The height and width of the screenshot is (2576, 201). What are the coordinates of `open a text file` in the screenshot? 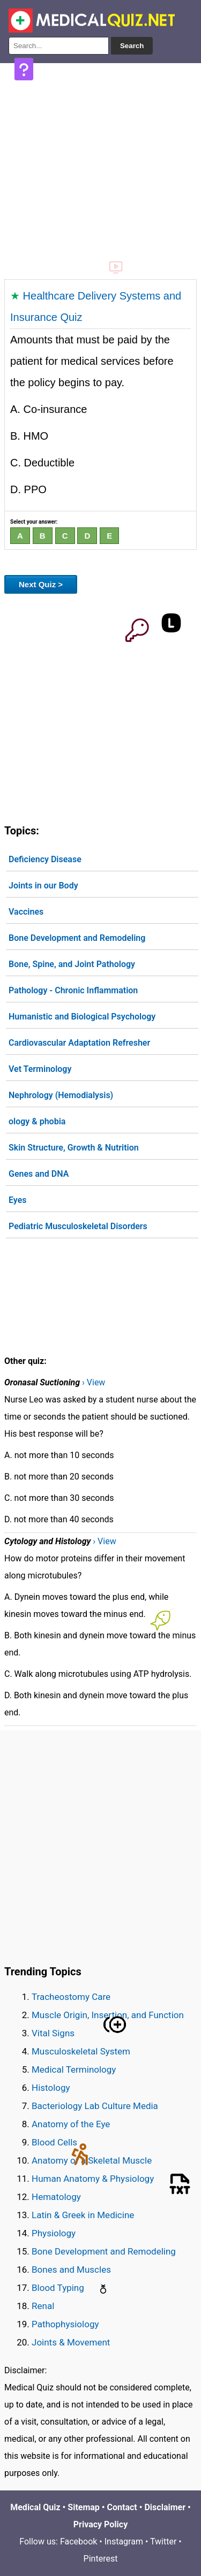 It's located at (180, 2184).